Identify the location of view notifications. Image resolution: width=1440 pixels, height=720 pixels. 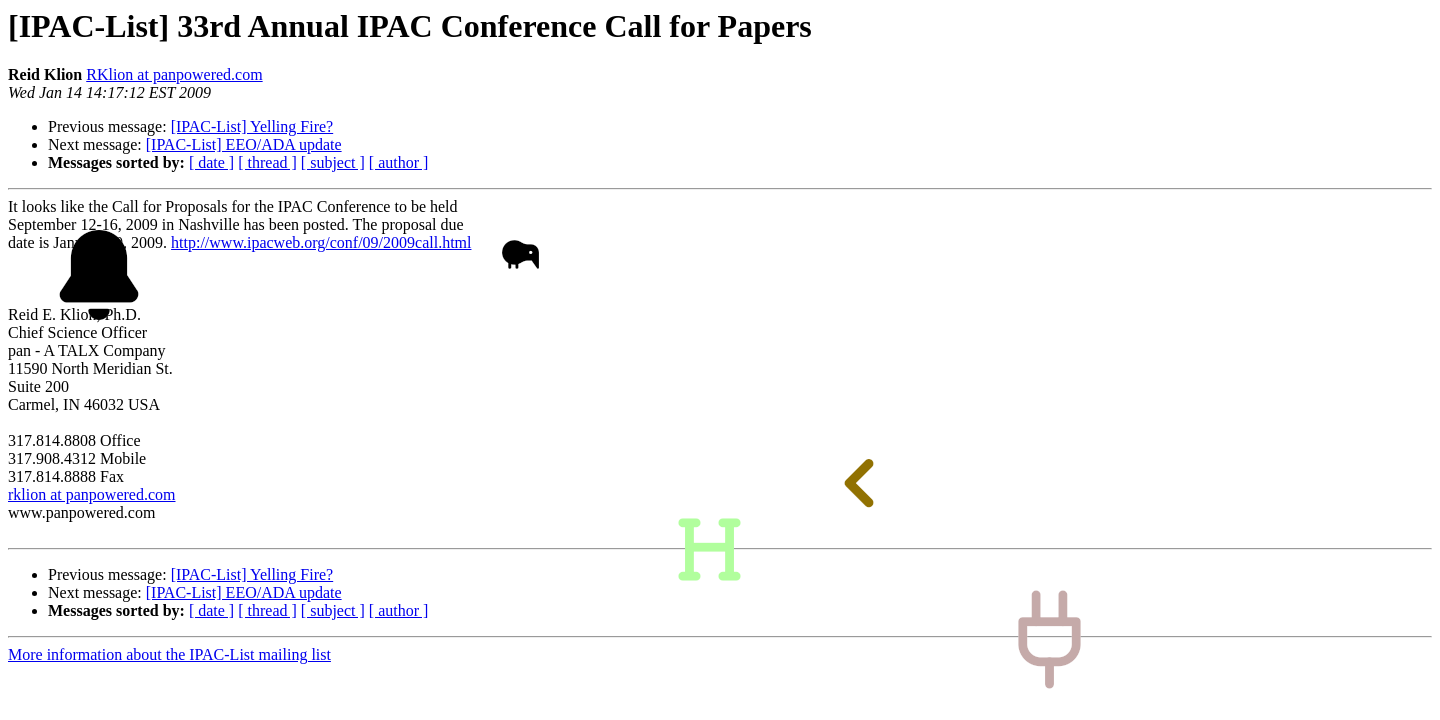
(99, 275).